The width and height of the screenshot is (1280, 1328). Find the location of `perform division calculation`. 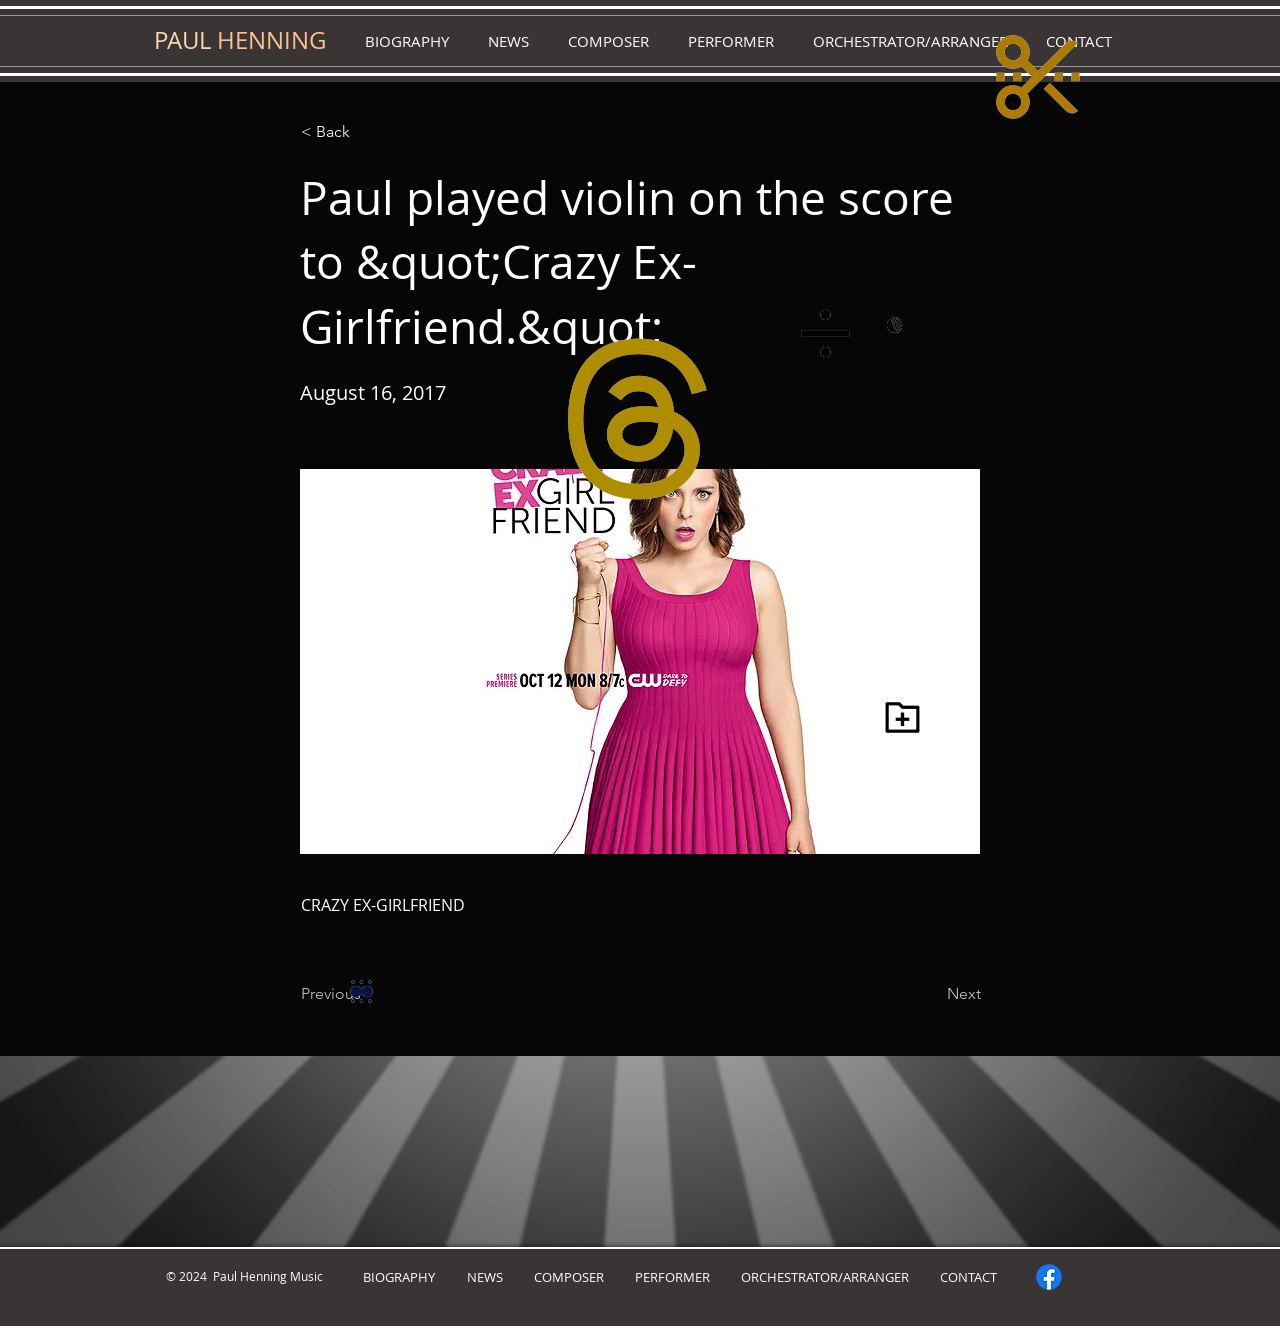

perform division calculation is located at coordinates (825, 333).